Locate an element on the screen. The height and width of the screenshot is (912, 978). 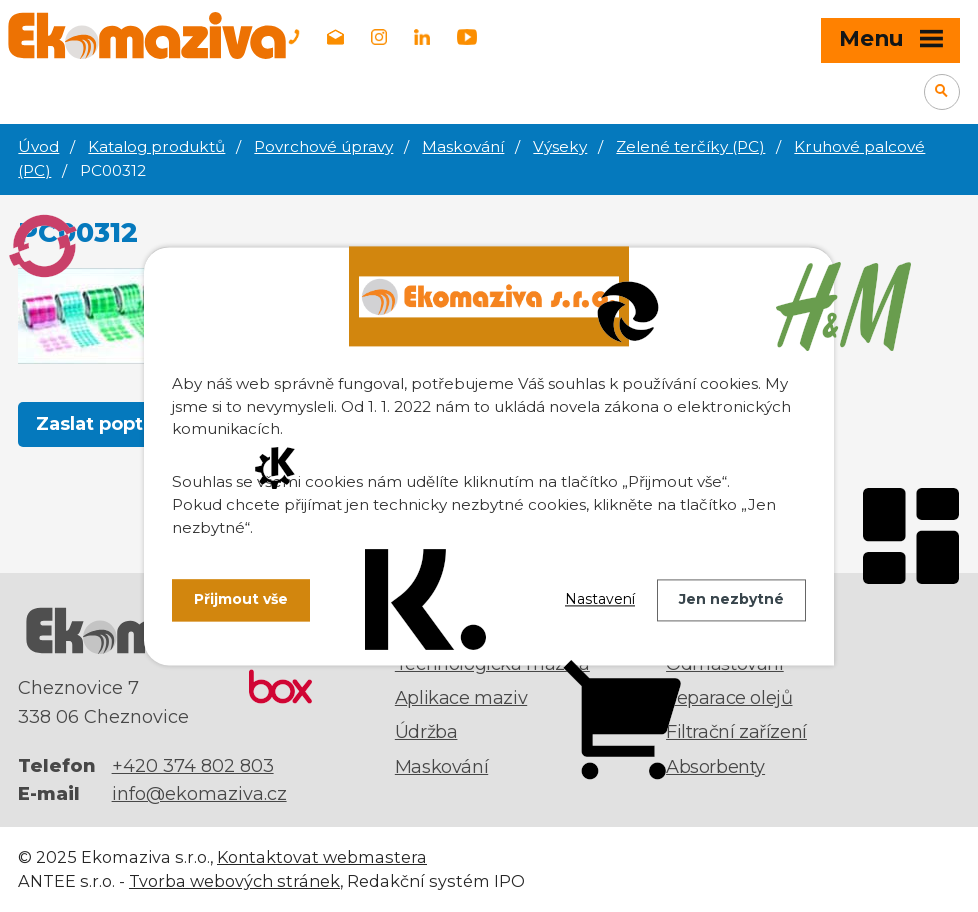
Red Hat OpenShift platform logo is located at coordinates (43, 246).